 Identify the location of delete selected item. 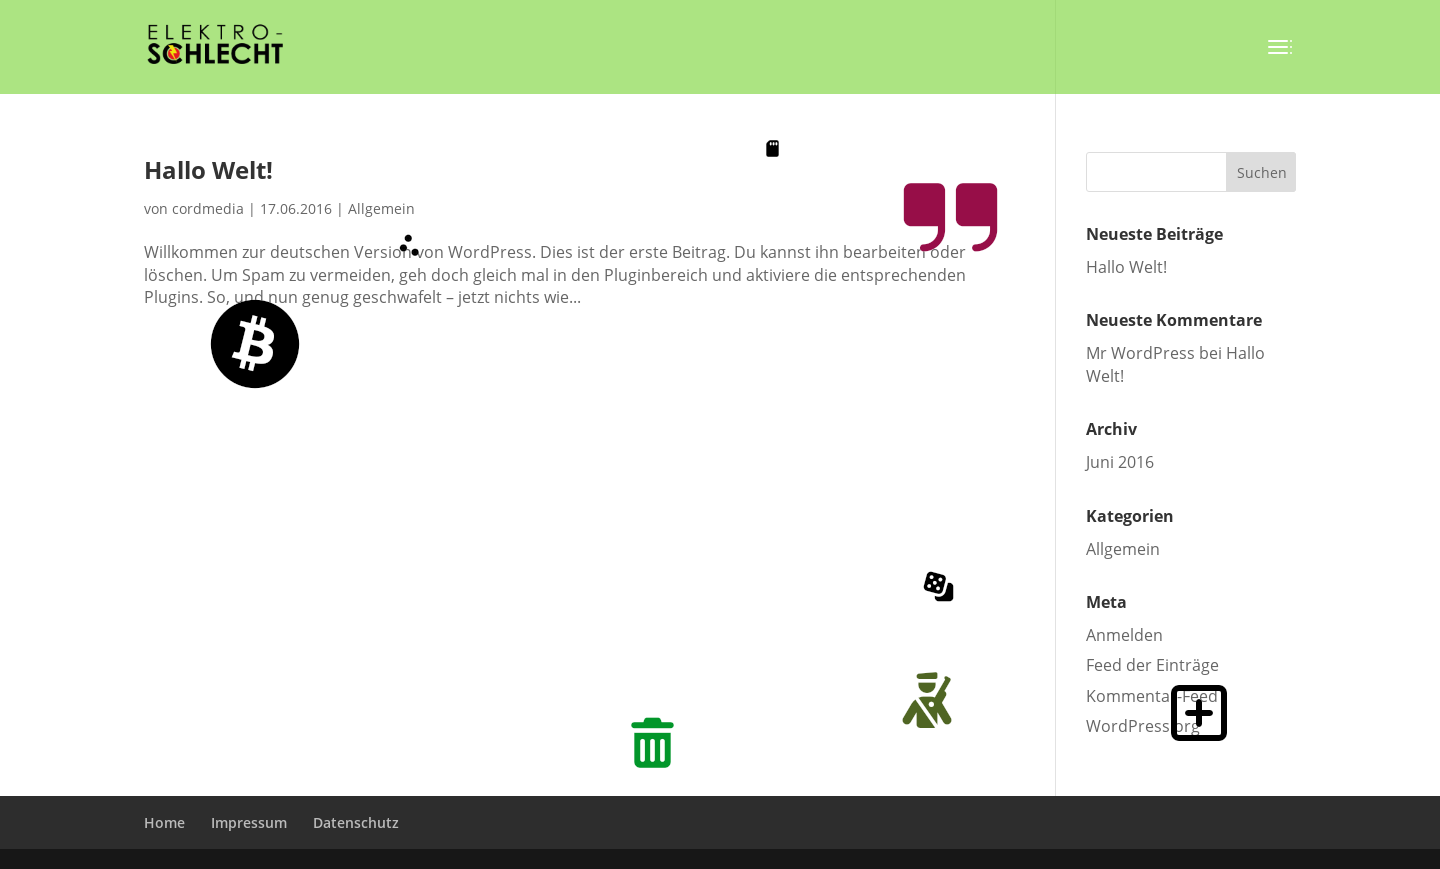
(652, 743).